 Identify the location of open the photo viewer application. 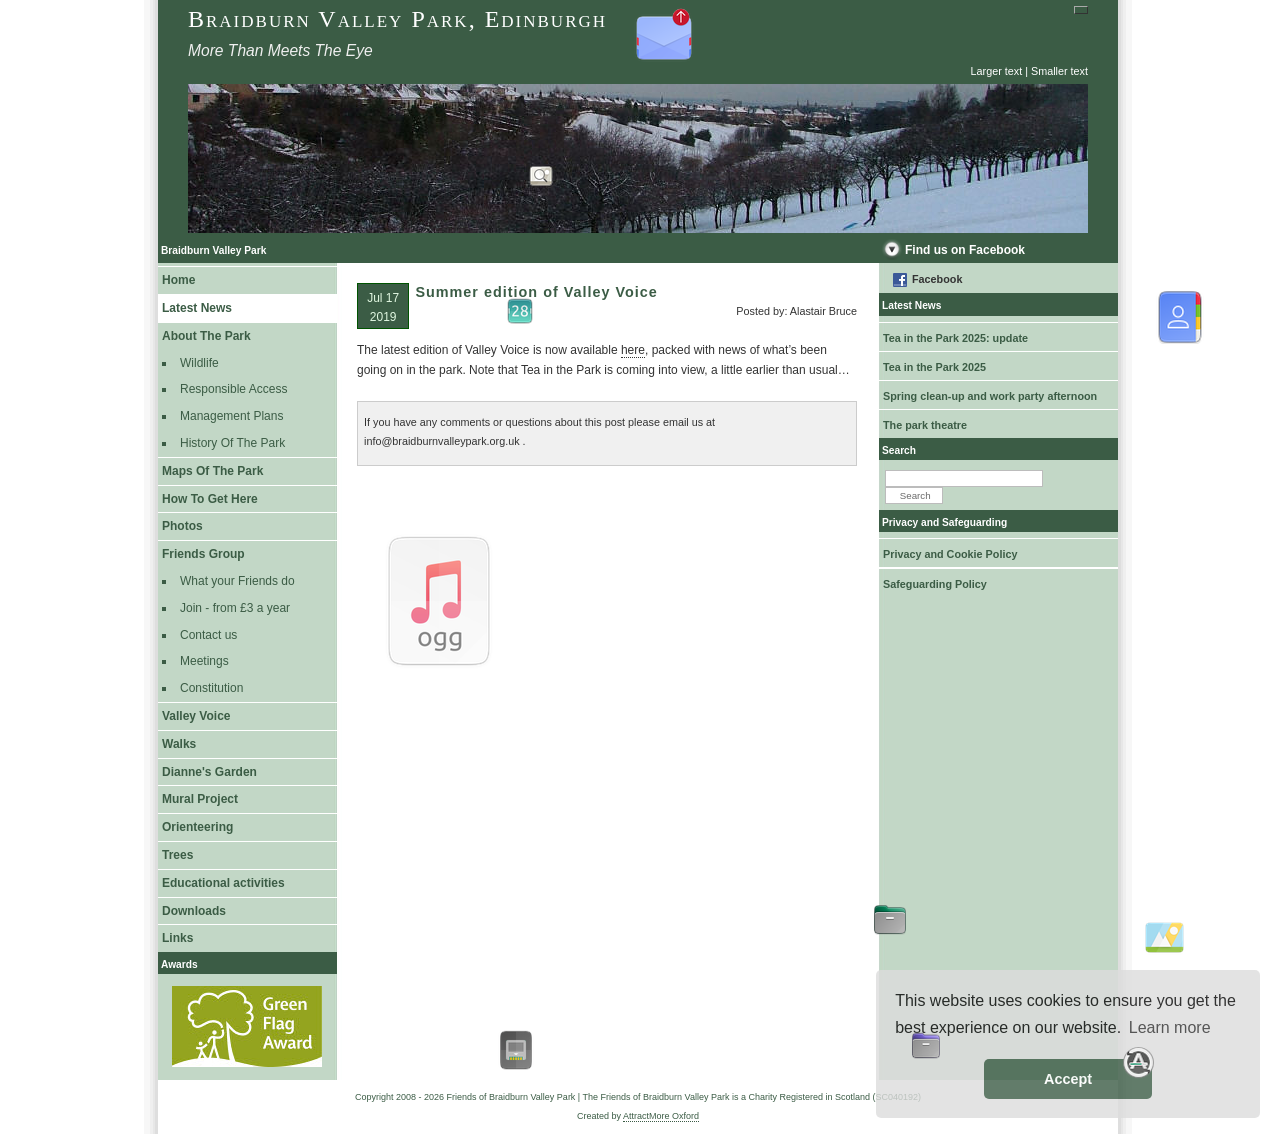
(541, 176).